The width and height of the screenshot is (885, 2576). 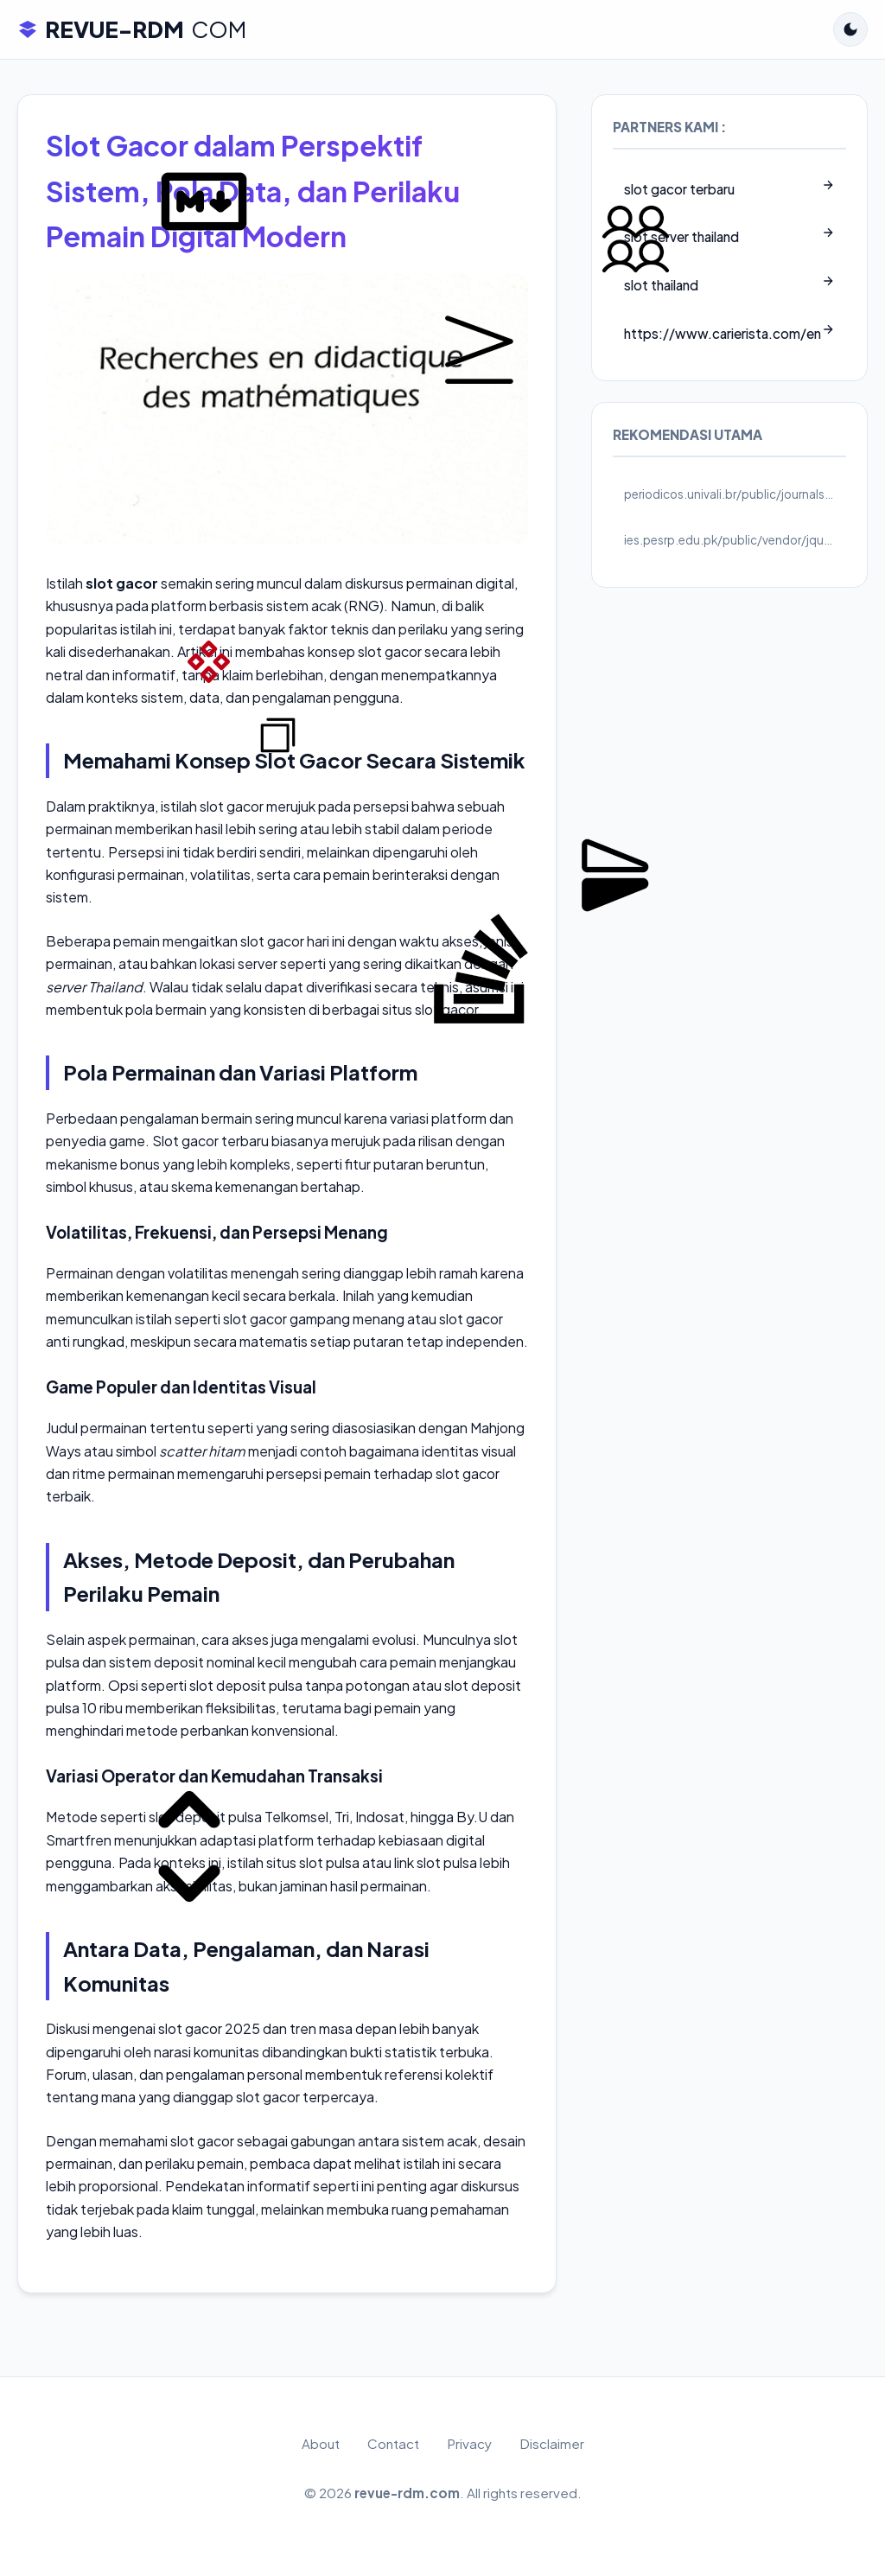 I want to click on format text using markdown, so click(x=204, y=201).